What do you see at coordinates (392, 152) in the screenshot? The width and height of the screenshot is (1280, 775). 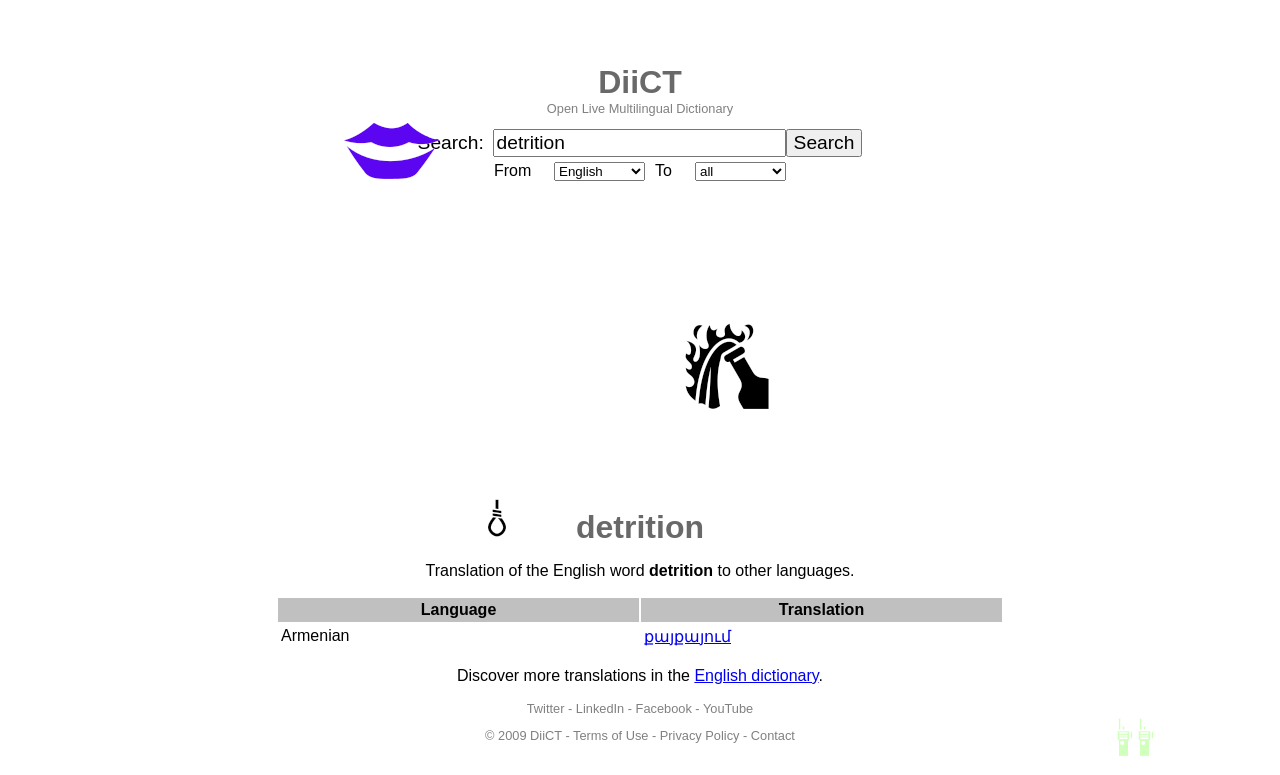 I see `access voice or speech features` at bounding box center [392, 152].